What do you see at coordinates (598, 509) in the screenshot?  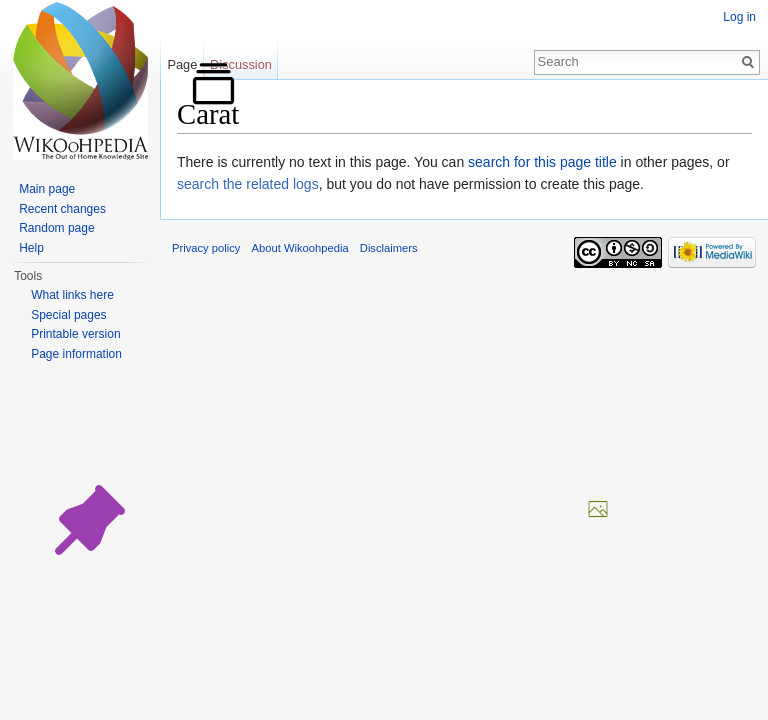 I see `view image or photo` at bounding box center [598, 509].